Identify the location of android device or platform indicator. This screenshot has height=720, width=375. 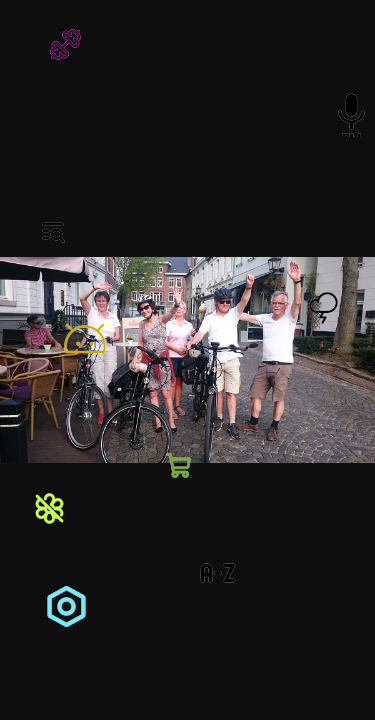
(85, 340).